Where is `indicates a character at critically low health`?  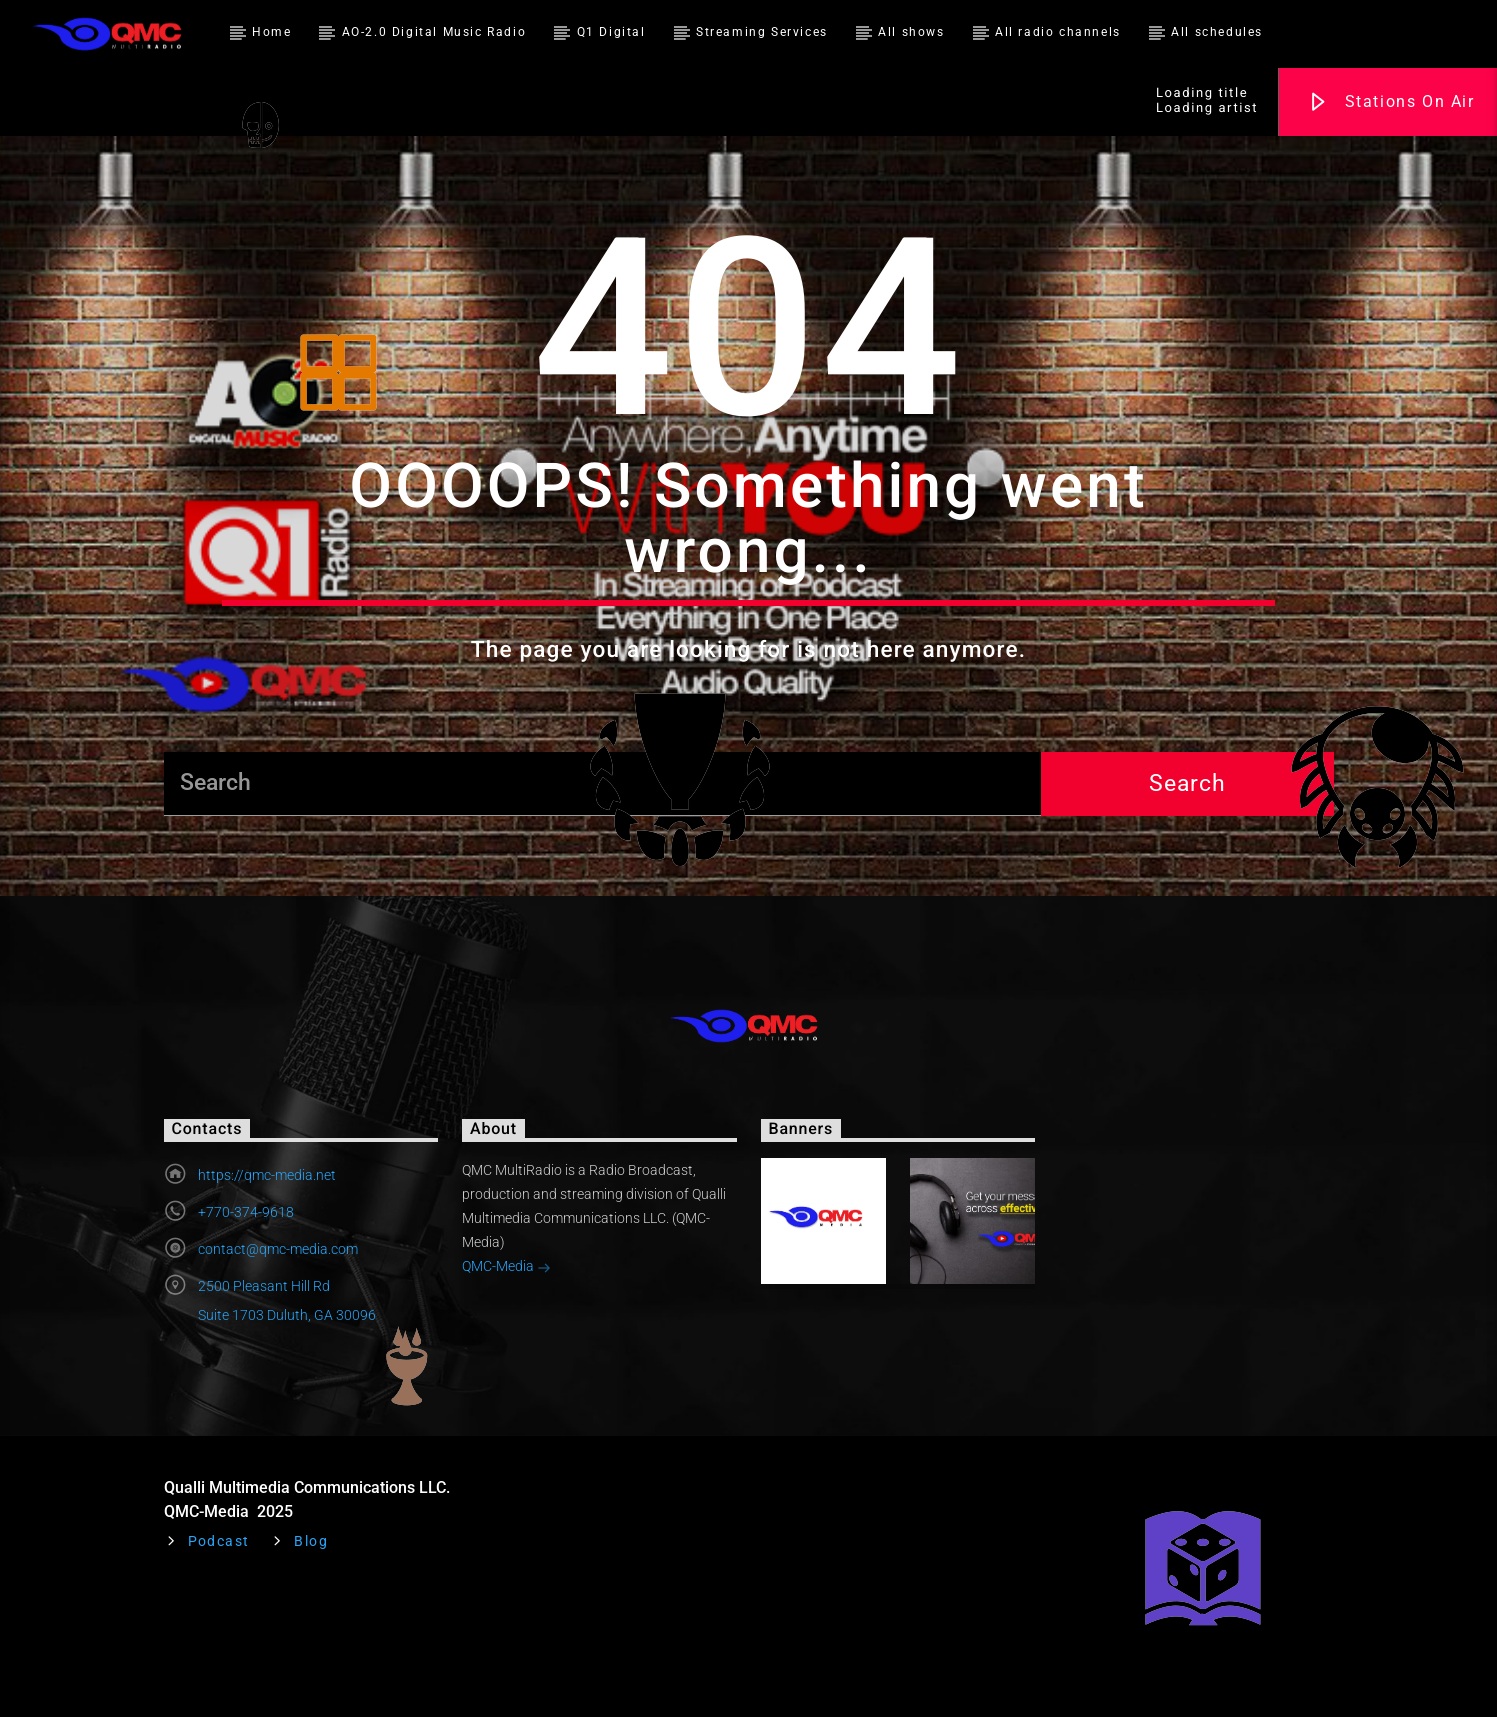
indicates a character at critically low health is located at coordinates (261, 125).